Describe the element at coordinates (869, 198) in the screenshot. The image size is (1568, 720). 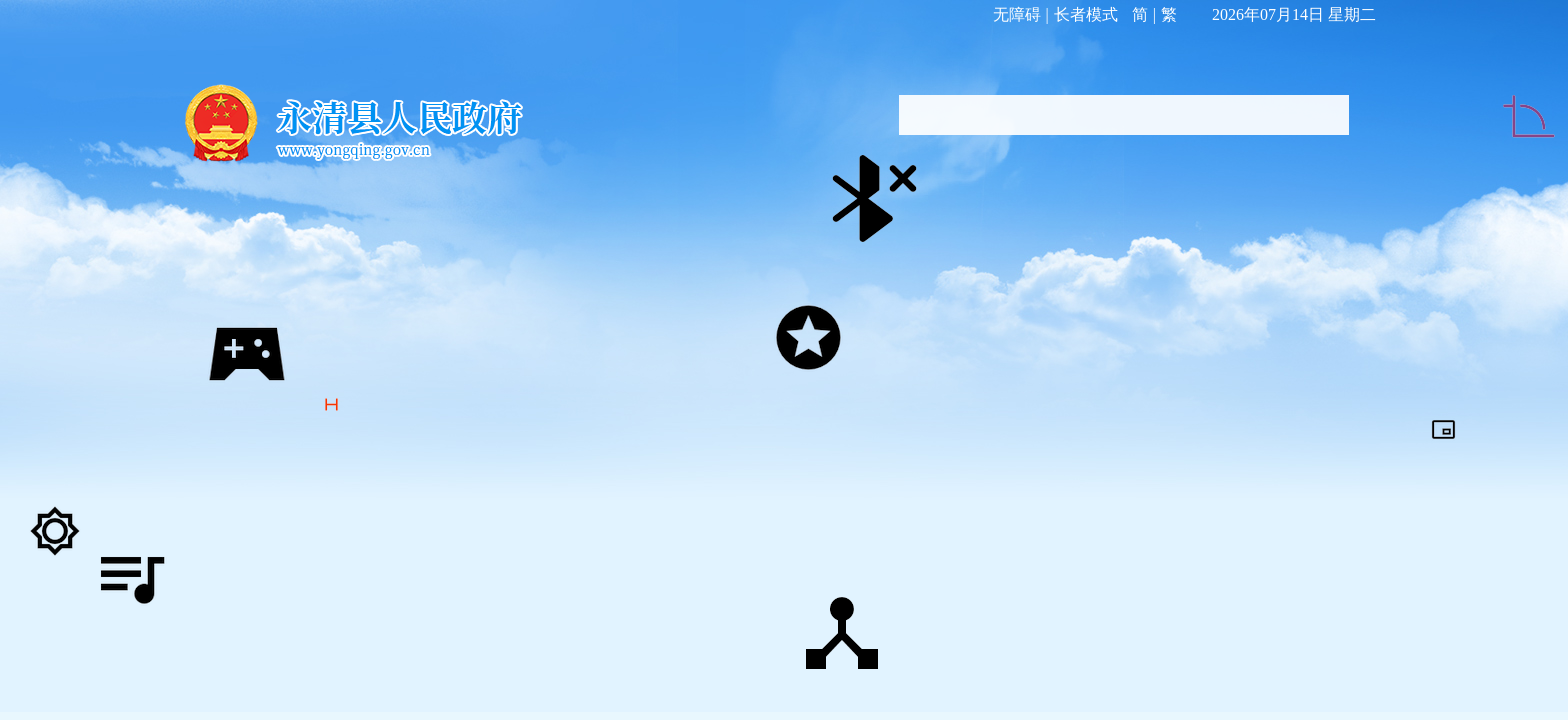
I see `bluetooth connection disabled or unavailable` at that location.